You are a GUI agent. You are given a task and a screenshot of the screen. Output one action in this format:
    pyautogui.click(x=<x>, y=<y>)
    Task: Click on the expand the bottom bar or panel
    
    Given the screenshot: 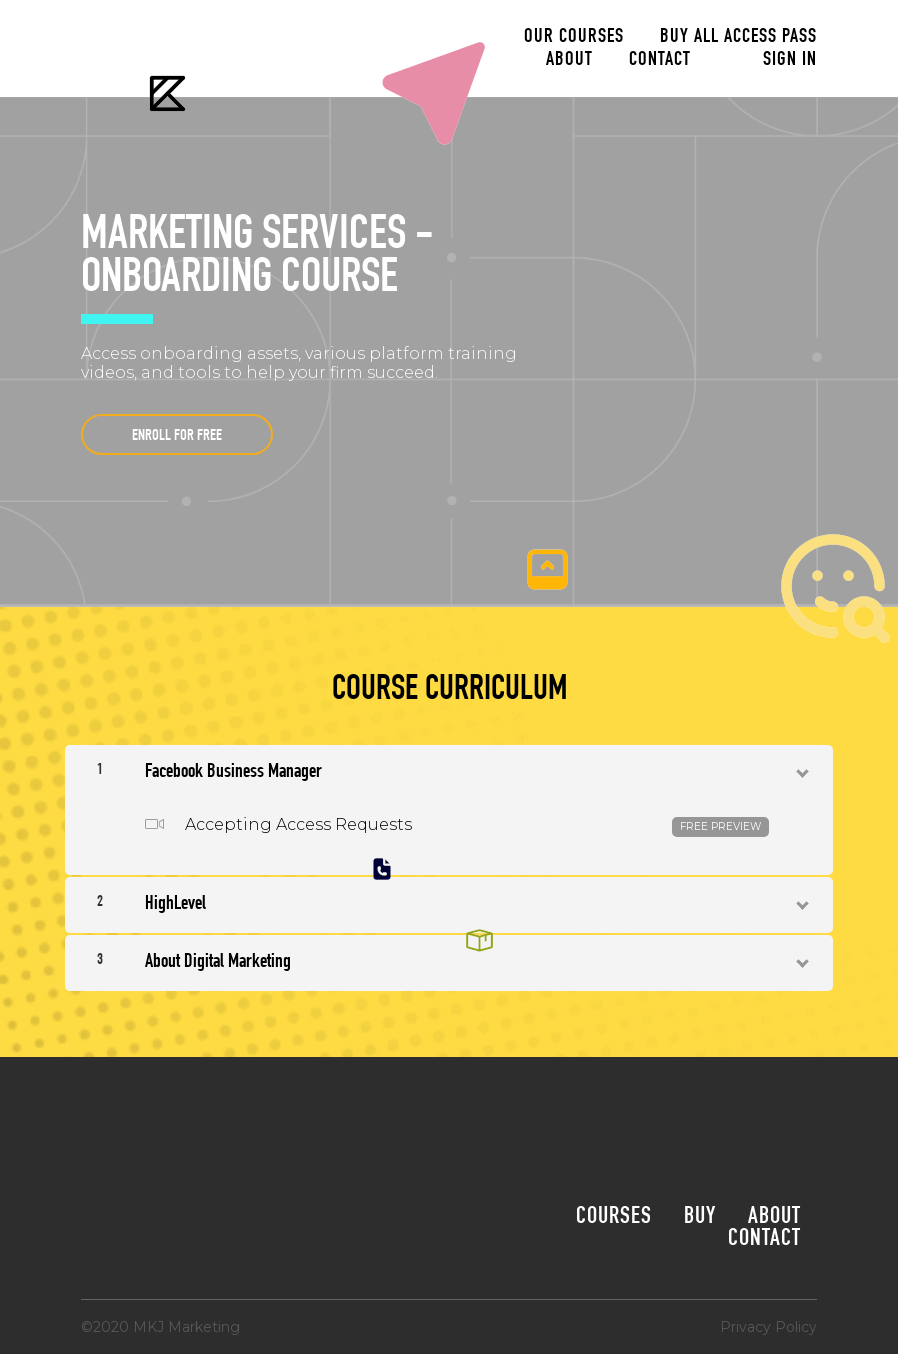 What is the action you would take?
    pyautogui.click(x=547, y=569)
    